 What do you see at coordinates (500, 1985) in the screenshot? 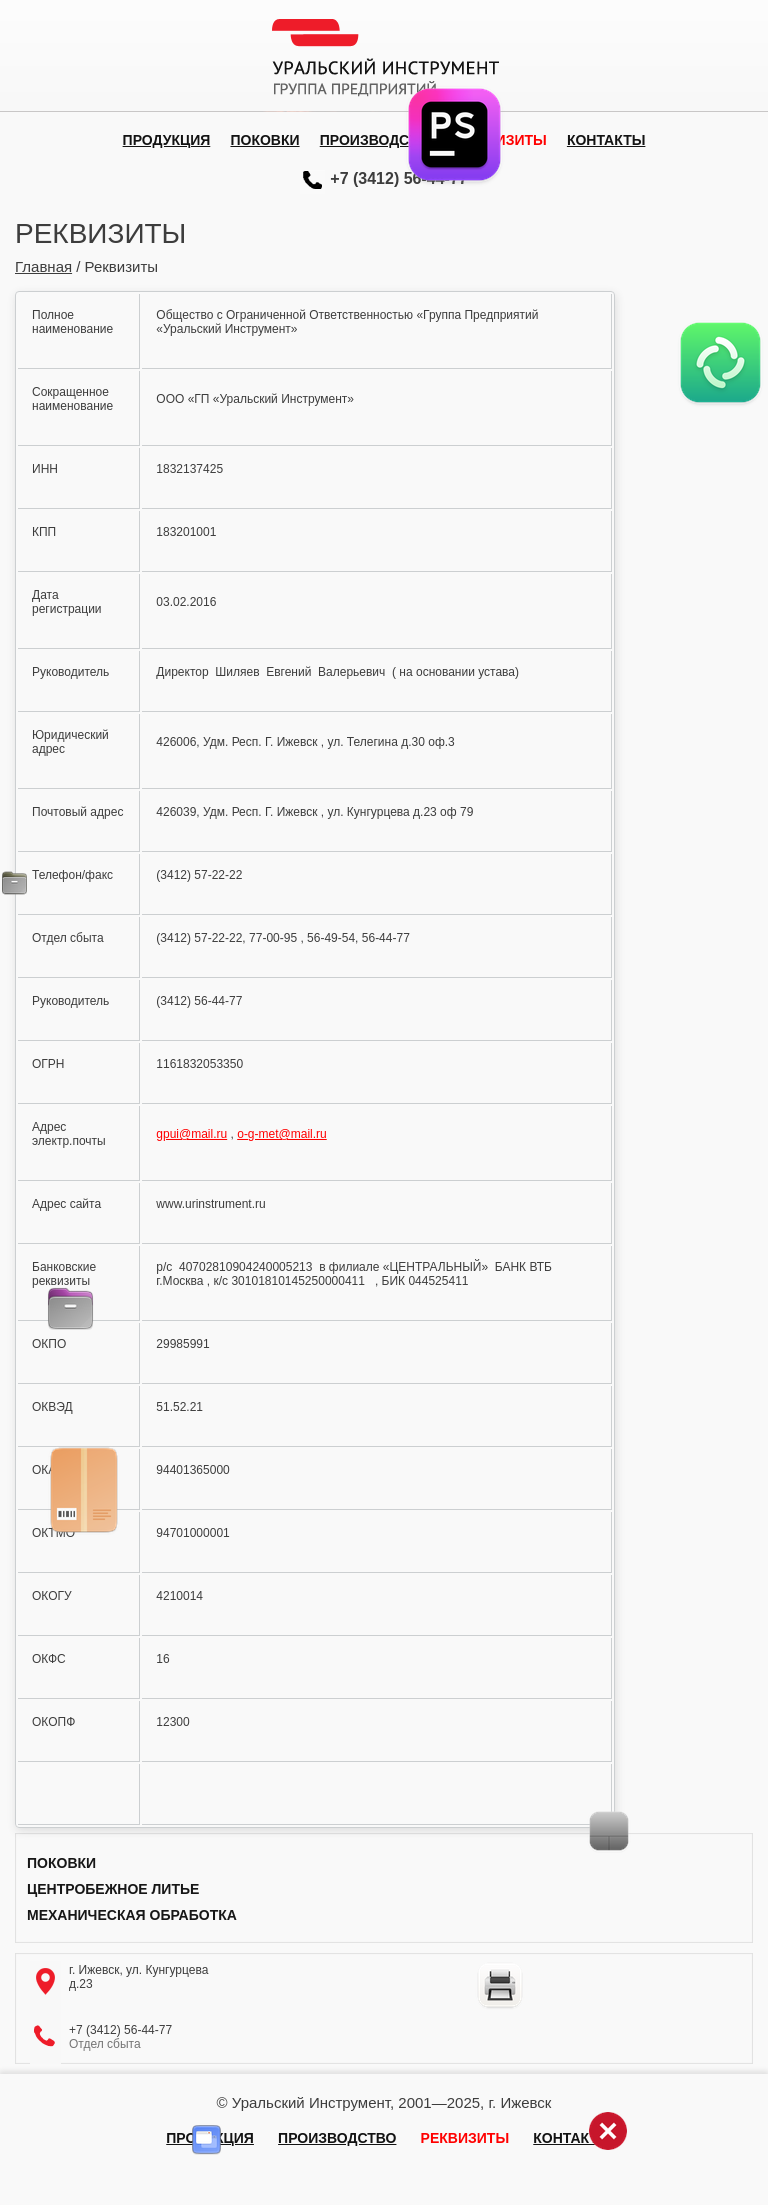
I see `open printer settings and preferences` at bounding box center [500, 1985].